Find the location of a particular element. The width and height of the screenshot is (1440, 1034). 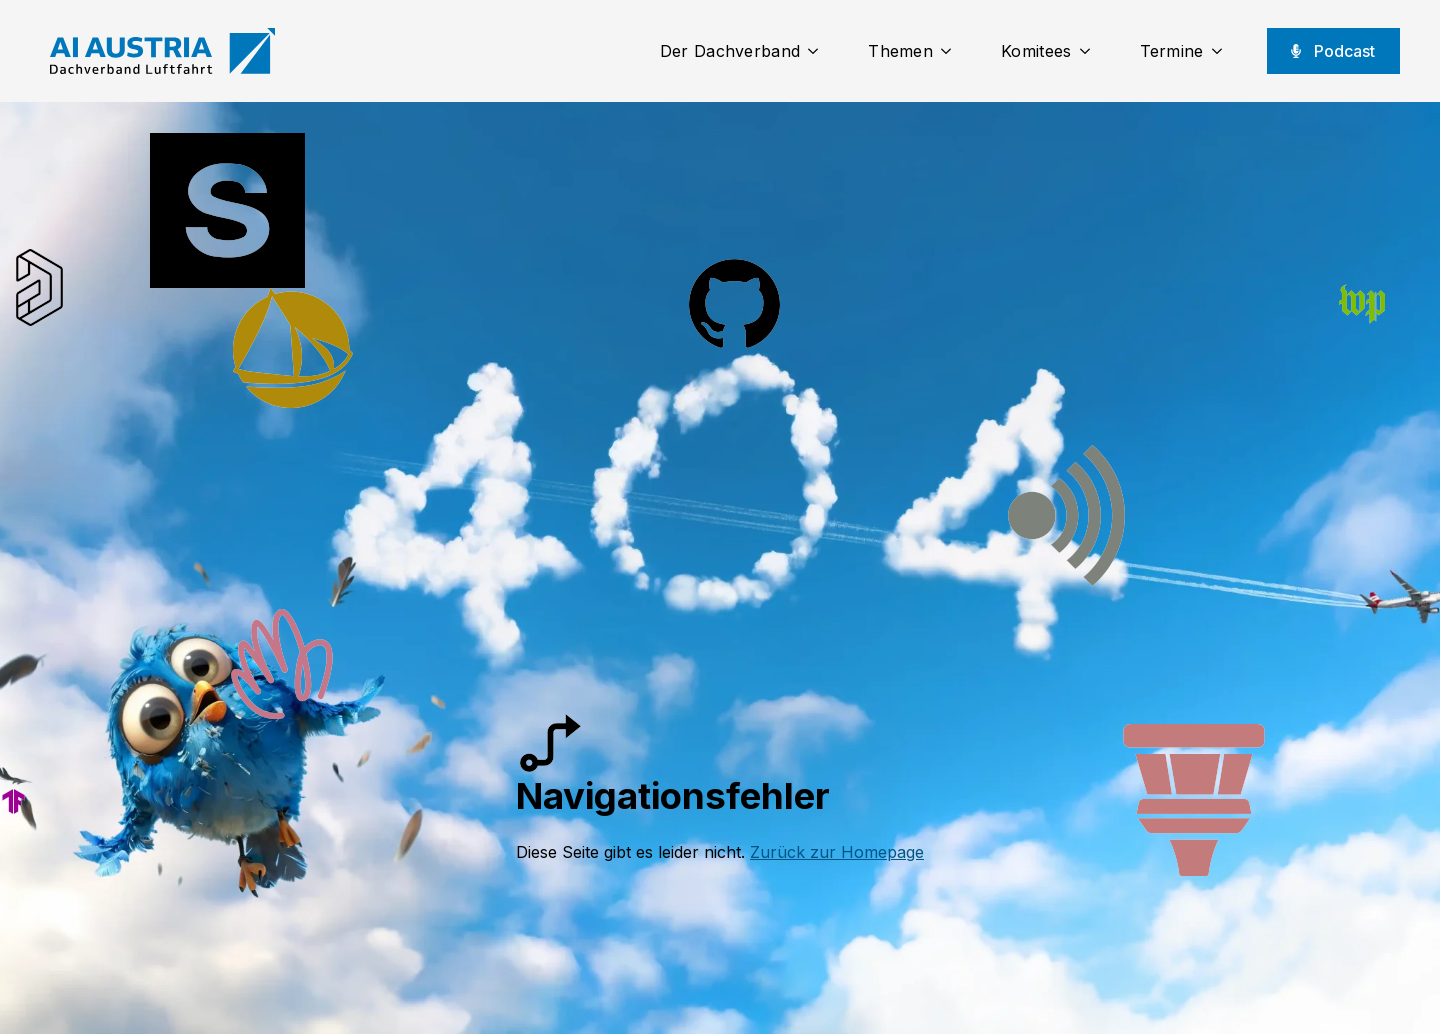

open the Hey email app is located at coordinates (282, 664).